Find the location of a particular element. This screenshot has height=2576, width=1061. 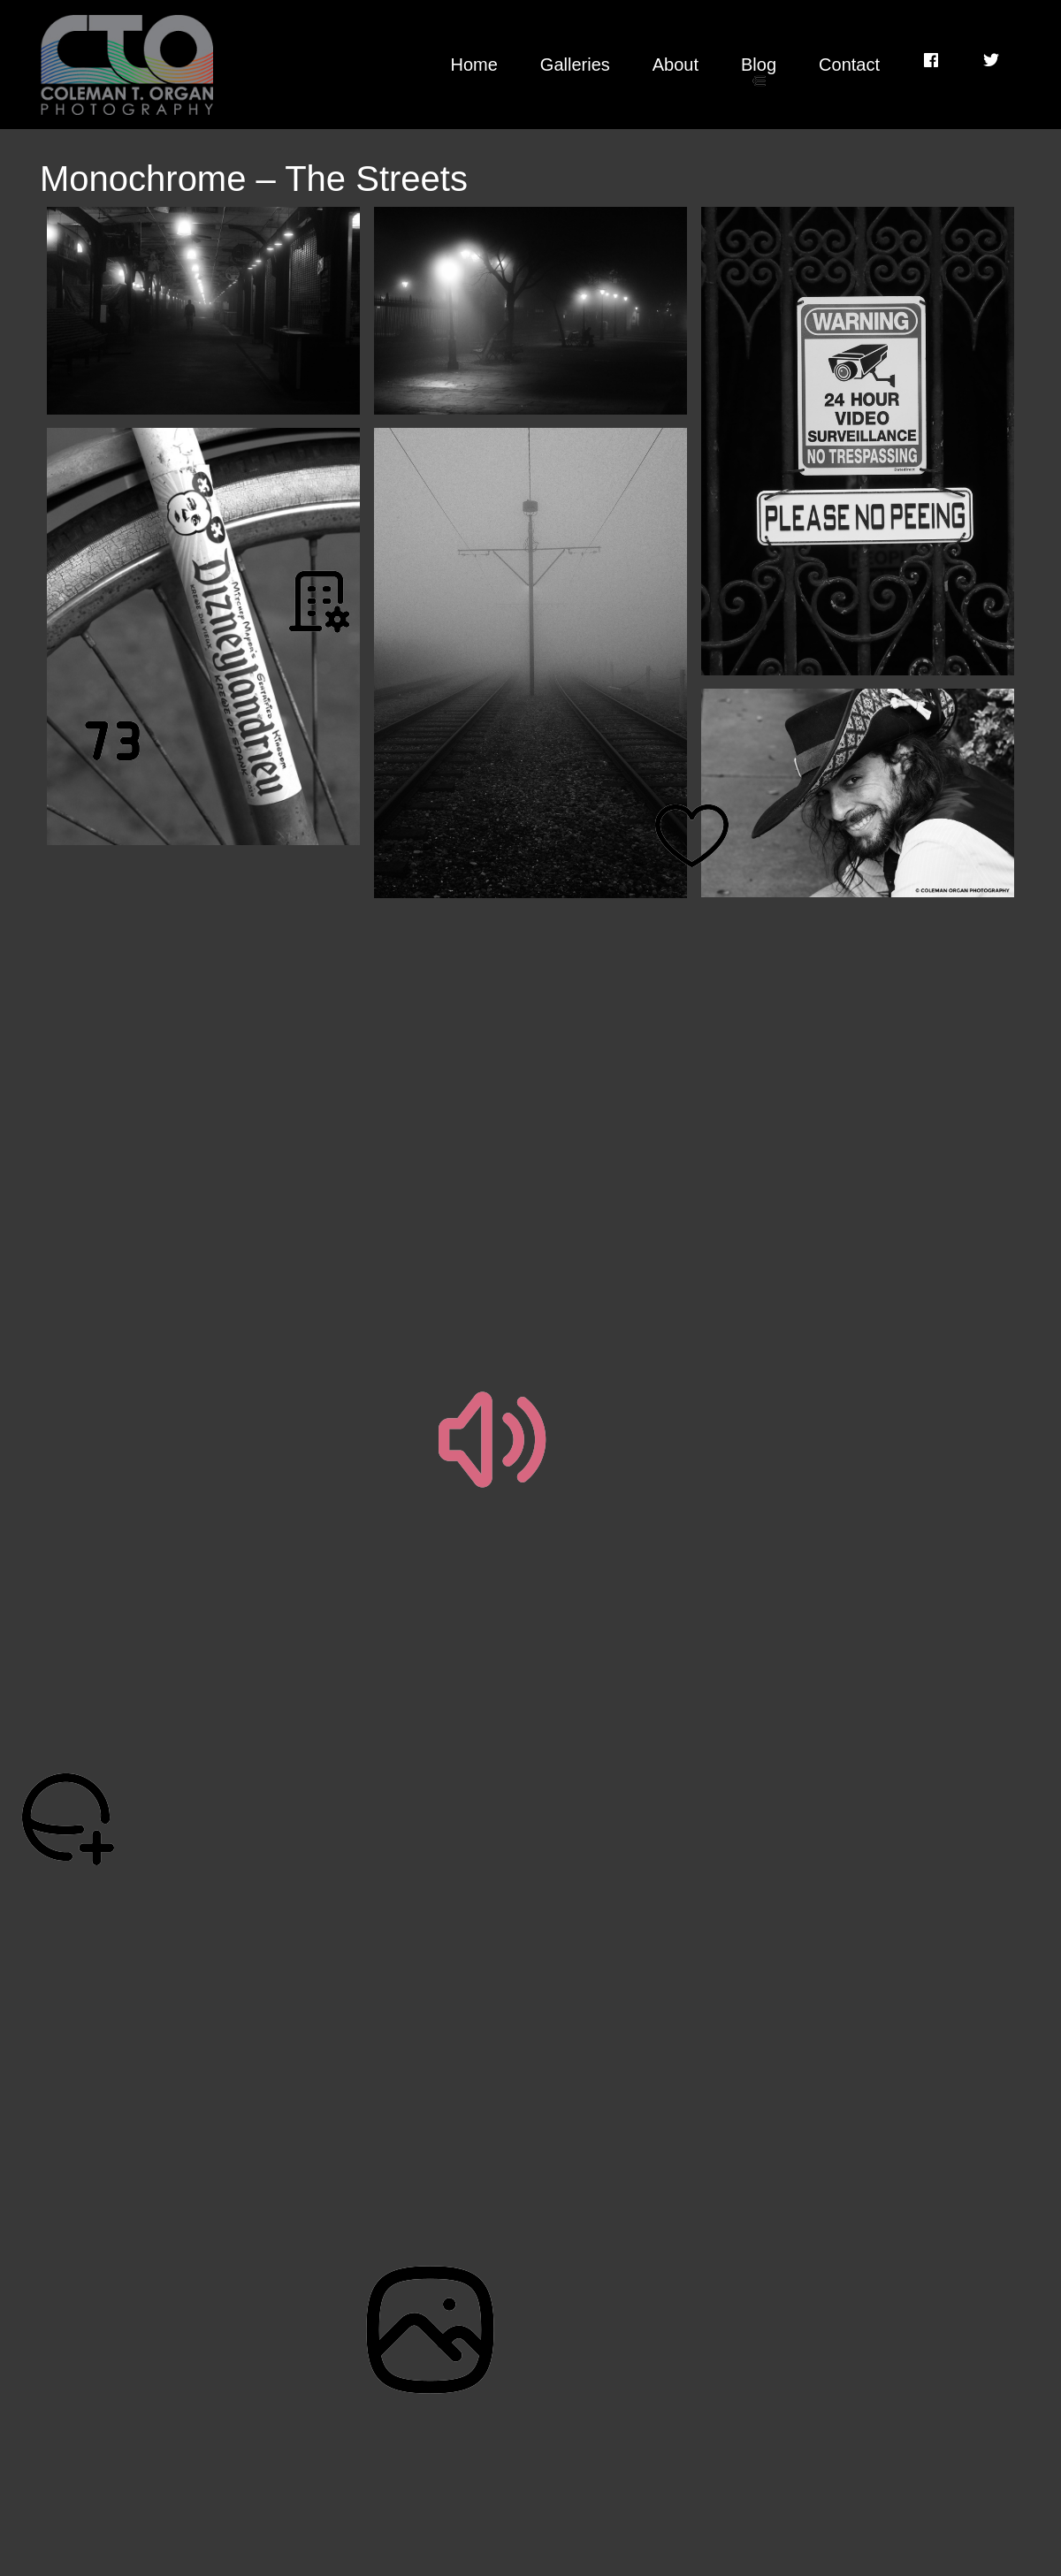

adjust audio volume settings is located at coordinates (492, 1439).